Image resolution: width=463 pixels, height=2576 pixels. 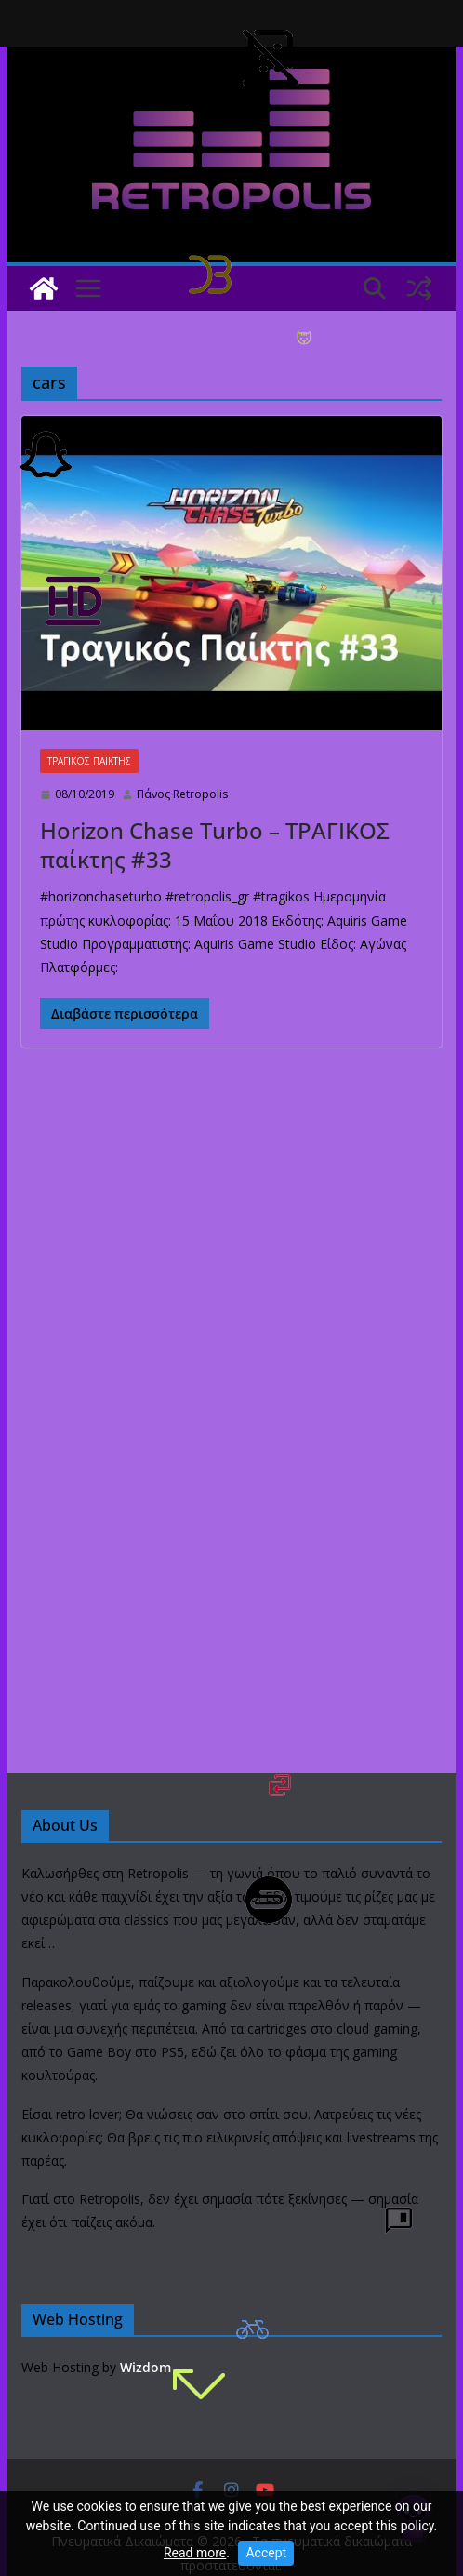 I want to click on indicates high-definition video quality, so click(x=73, y=601).